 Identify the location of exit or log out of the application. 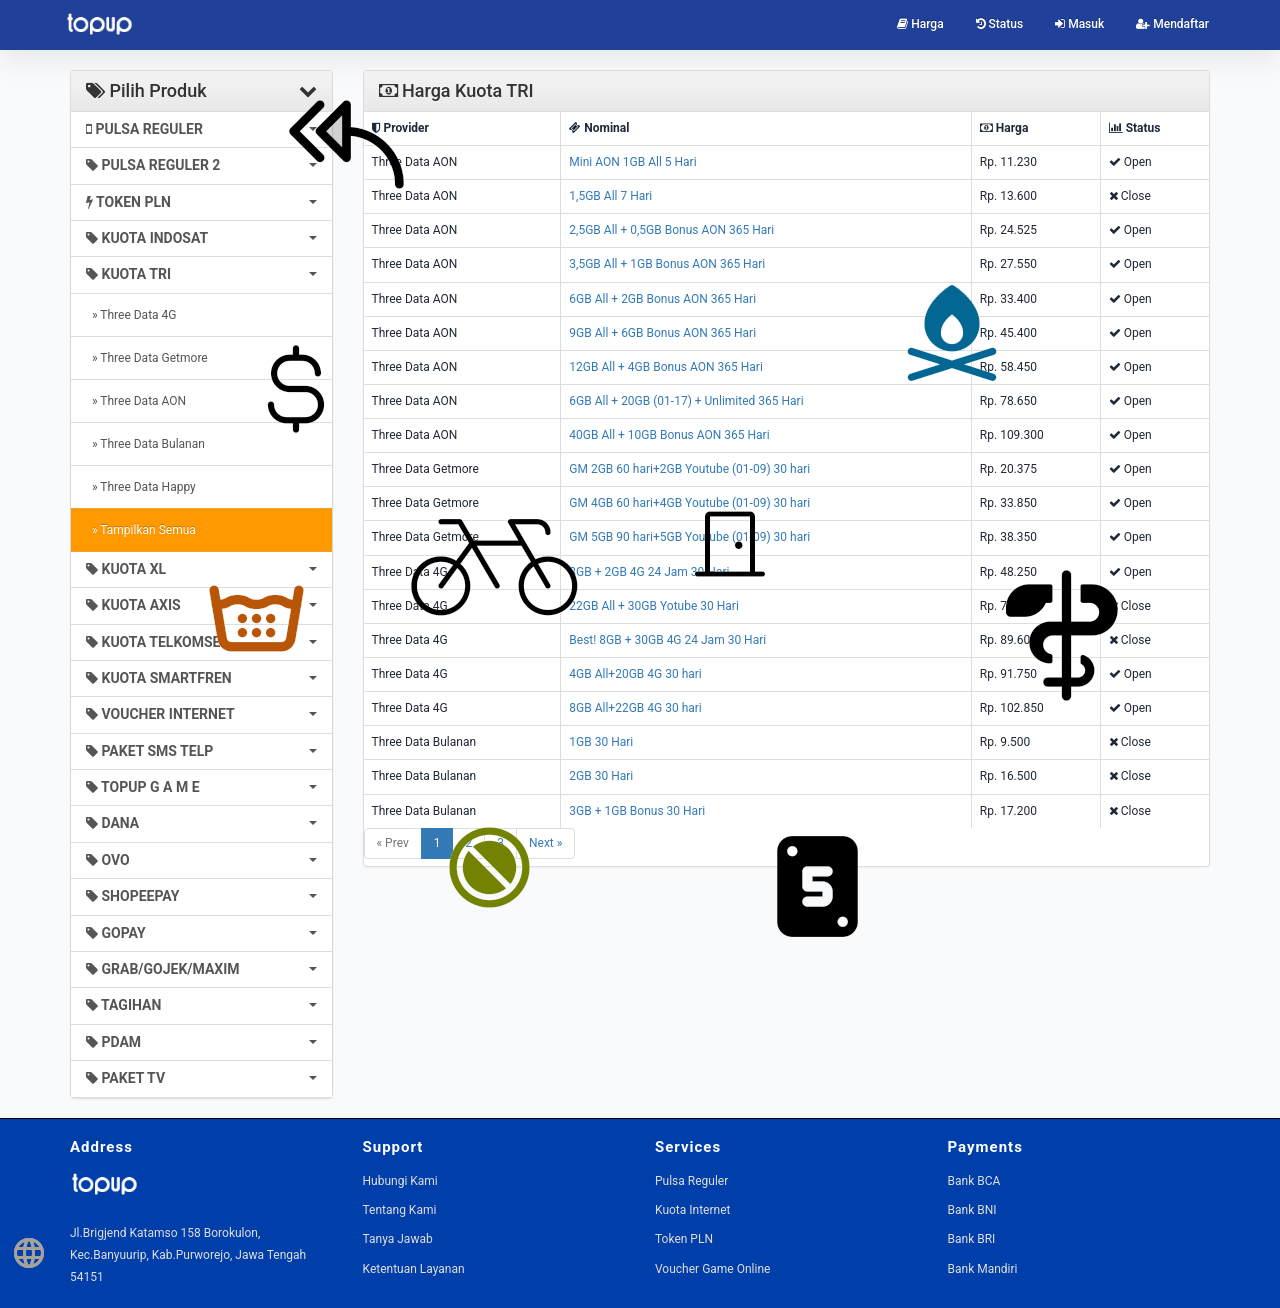
(730, 544).